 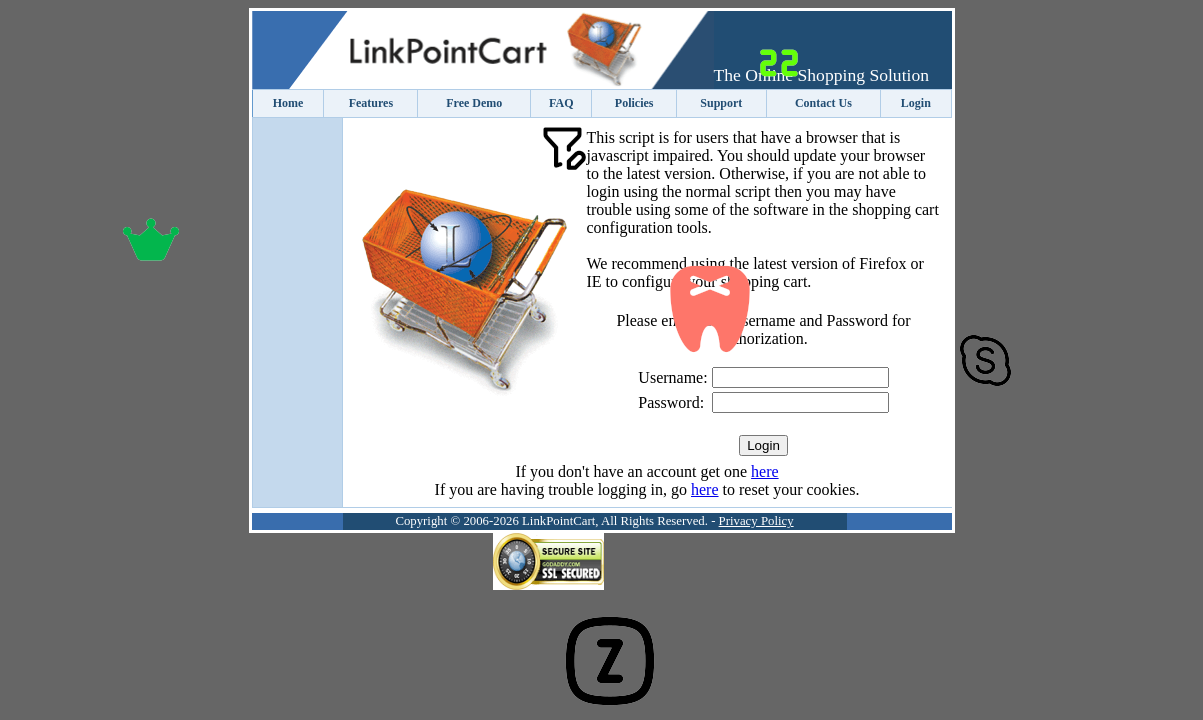 What do you see at coordinates (562, 146) in the screenshot?
I see `edit filter settings` at bounding box center [562, 146].